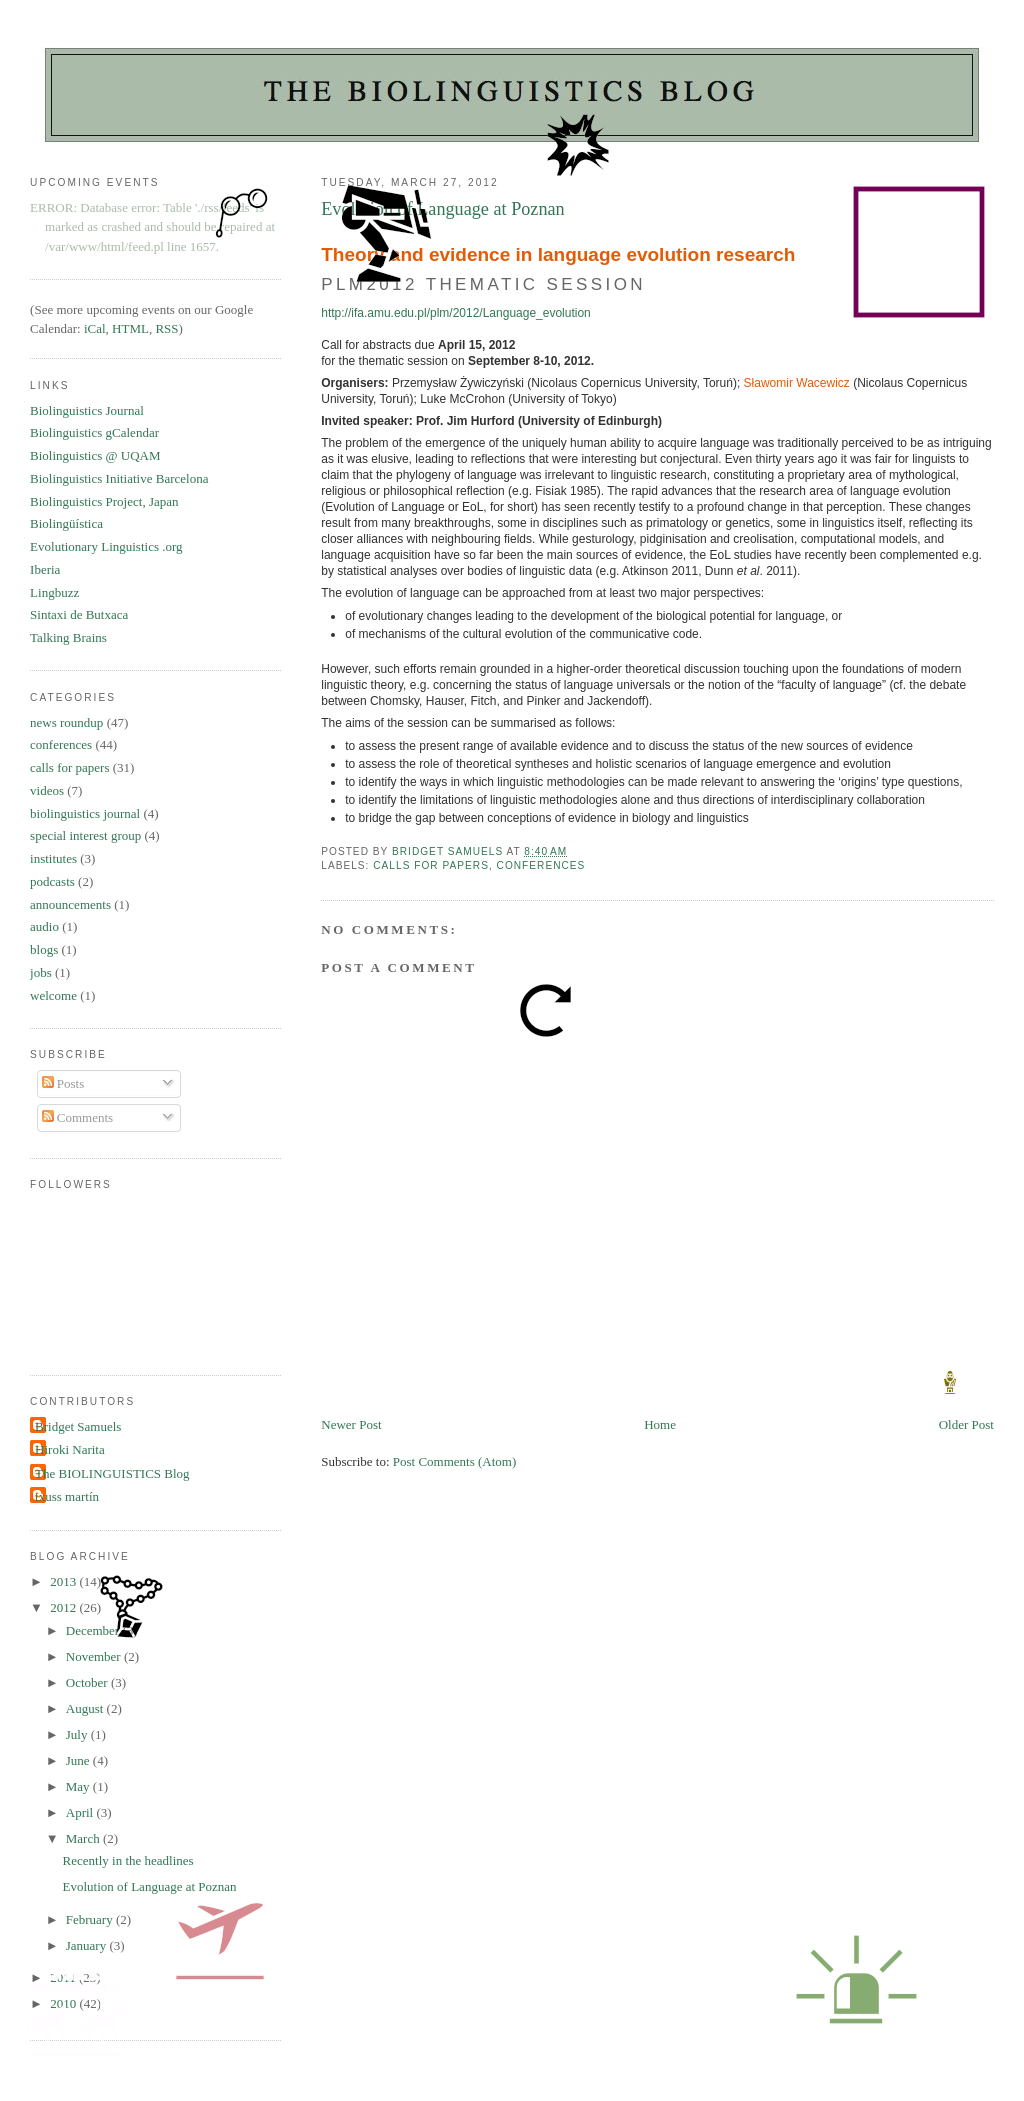 The height and width of the screenshot is (2101, 1024). Describe the element at coordinates (131, 1606) in the screenshot. I see `view equipped jewelry or accessories` at that location.